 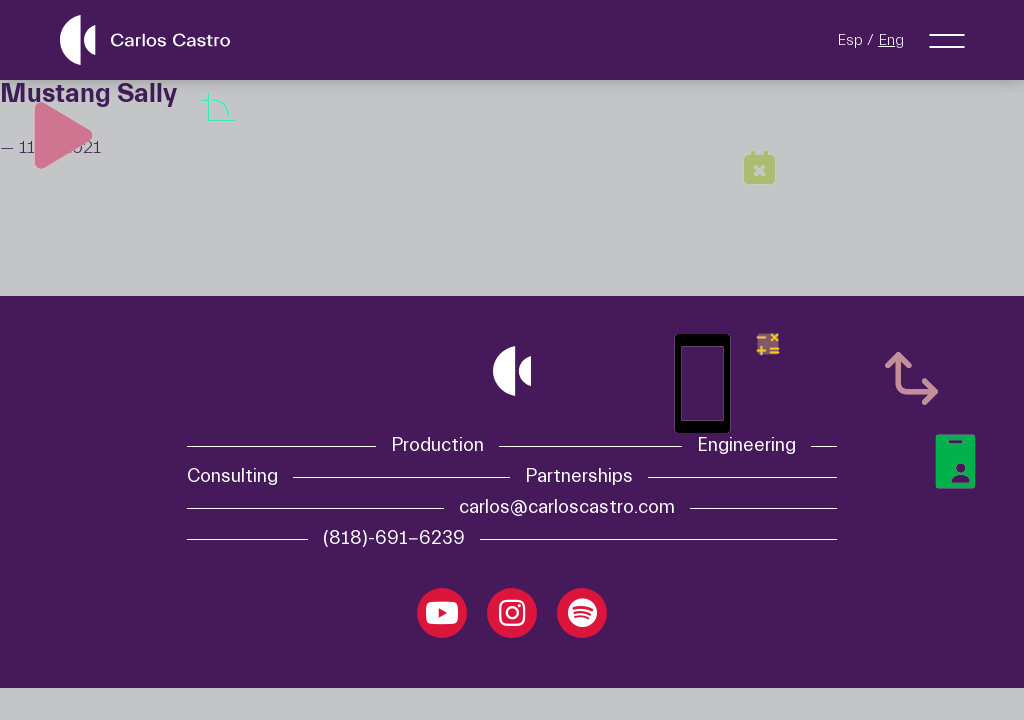 What do you see at coordinates (768, 344) in the screenshot?
I see `open calculator or math tools` at bounding box center [768, 344].